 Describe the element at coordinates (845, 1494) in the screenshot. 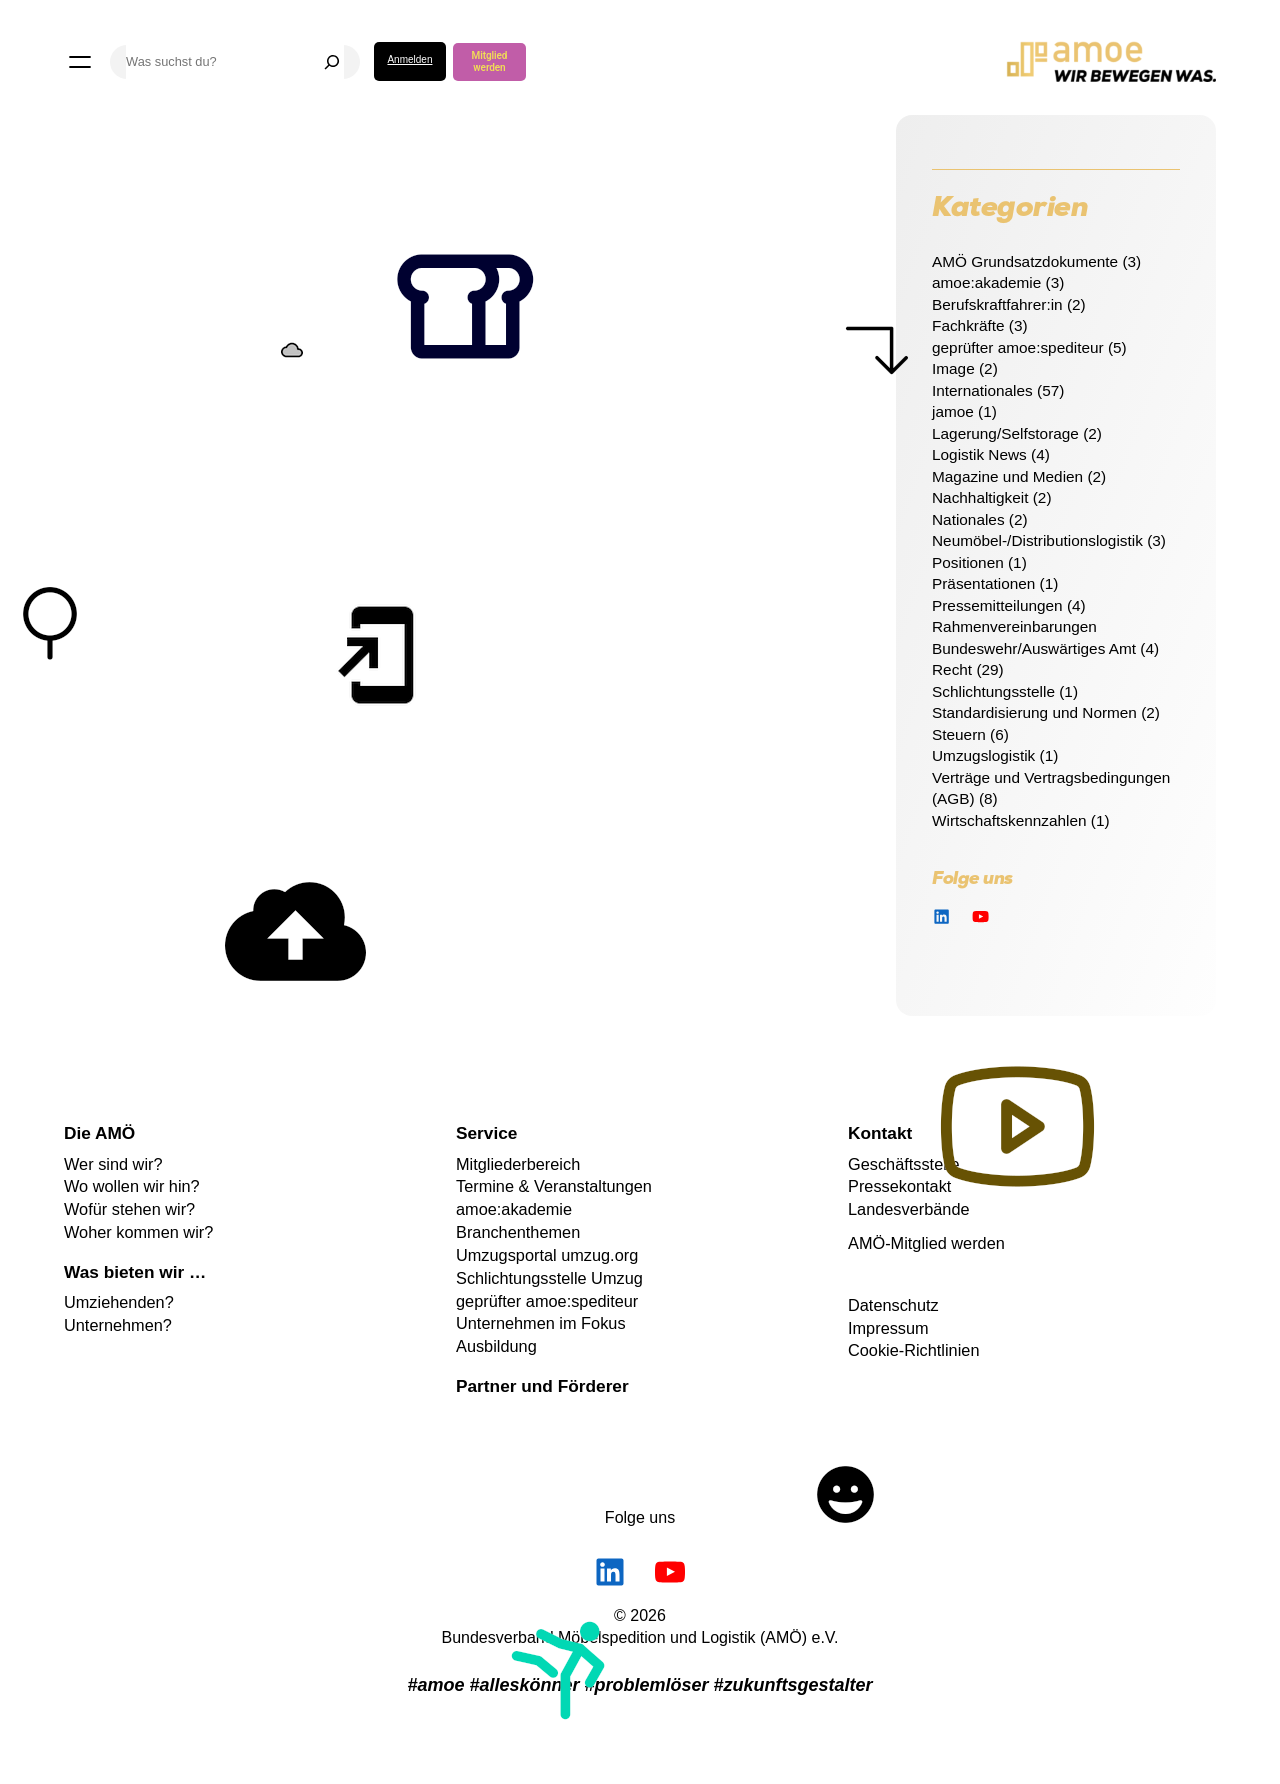

I see `add a reaction or emoji` at that location.